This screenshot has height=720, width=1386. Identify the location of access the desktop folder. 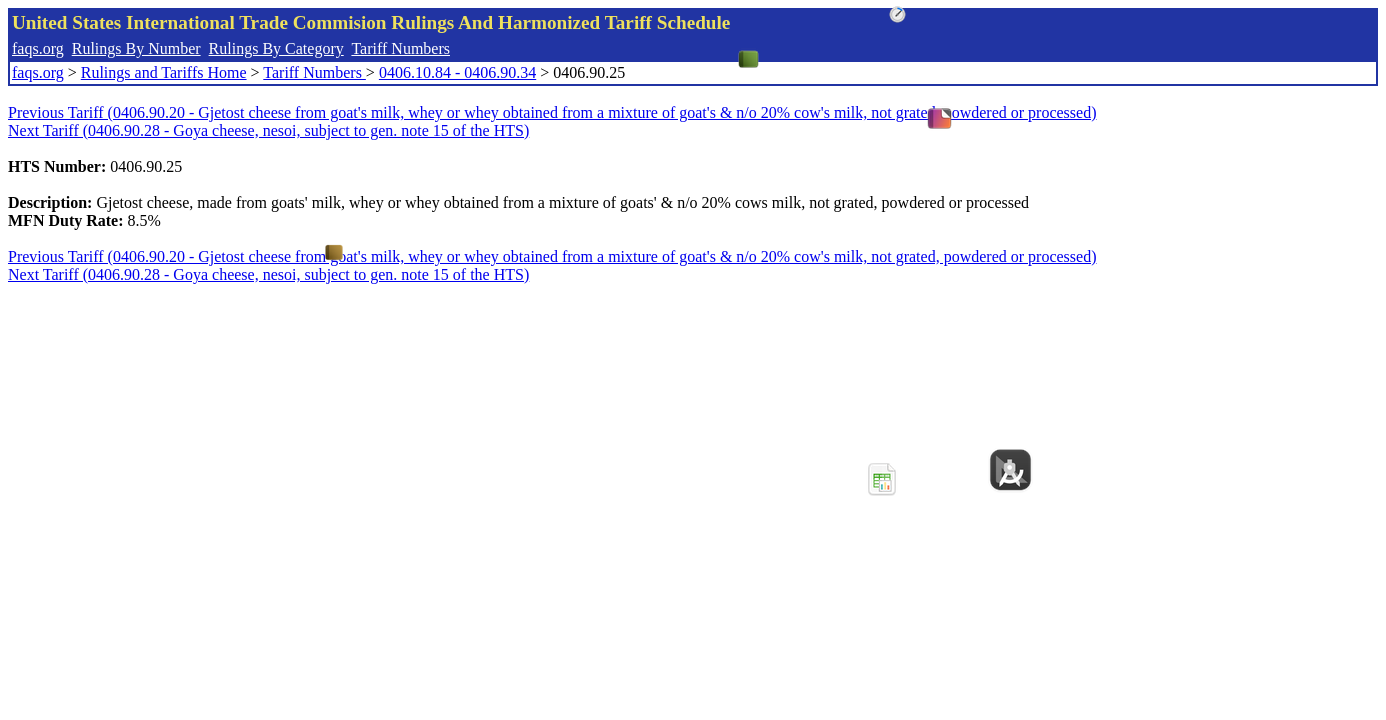
(748, 58).